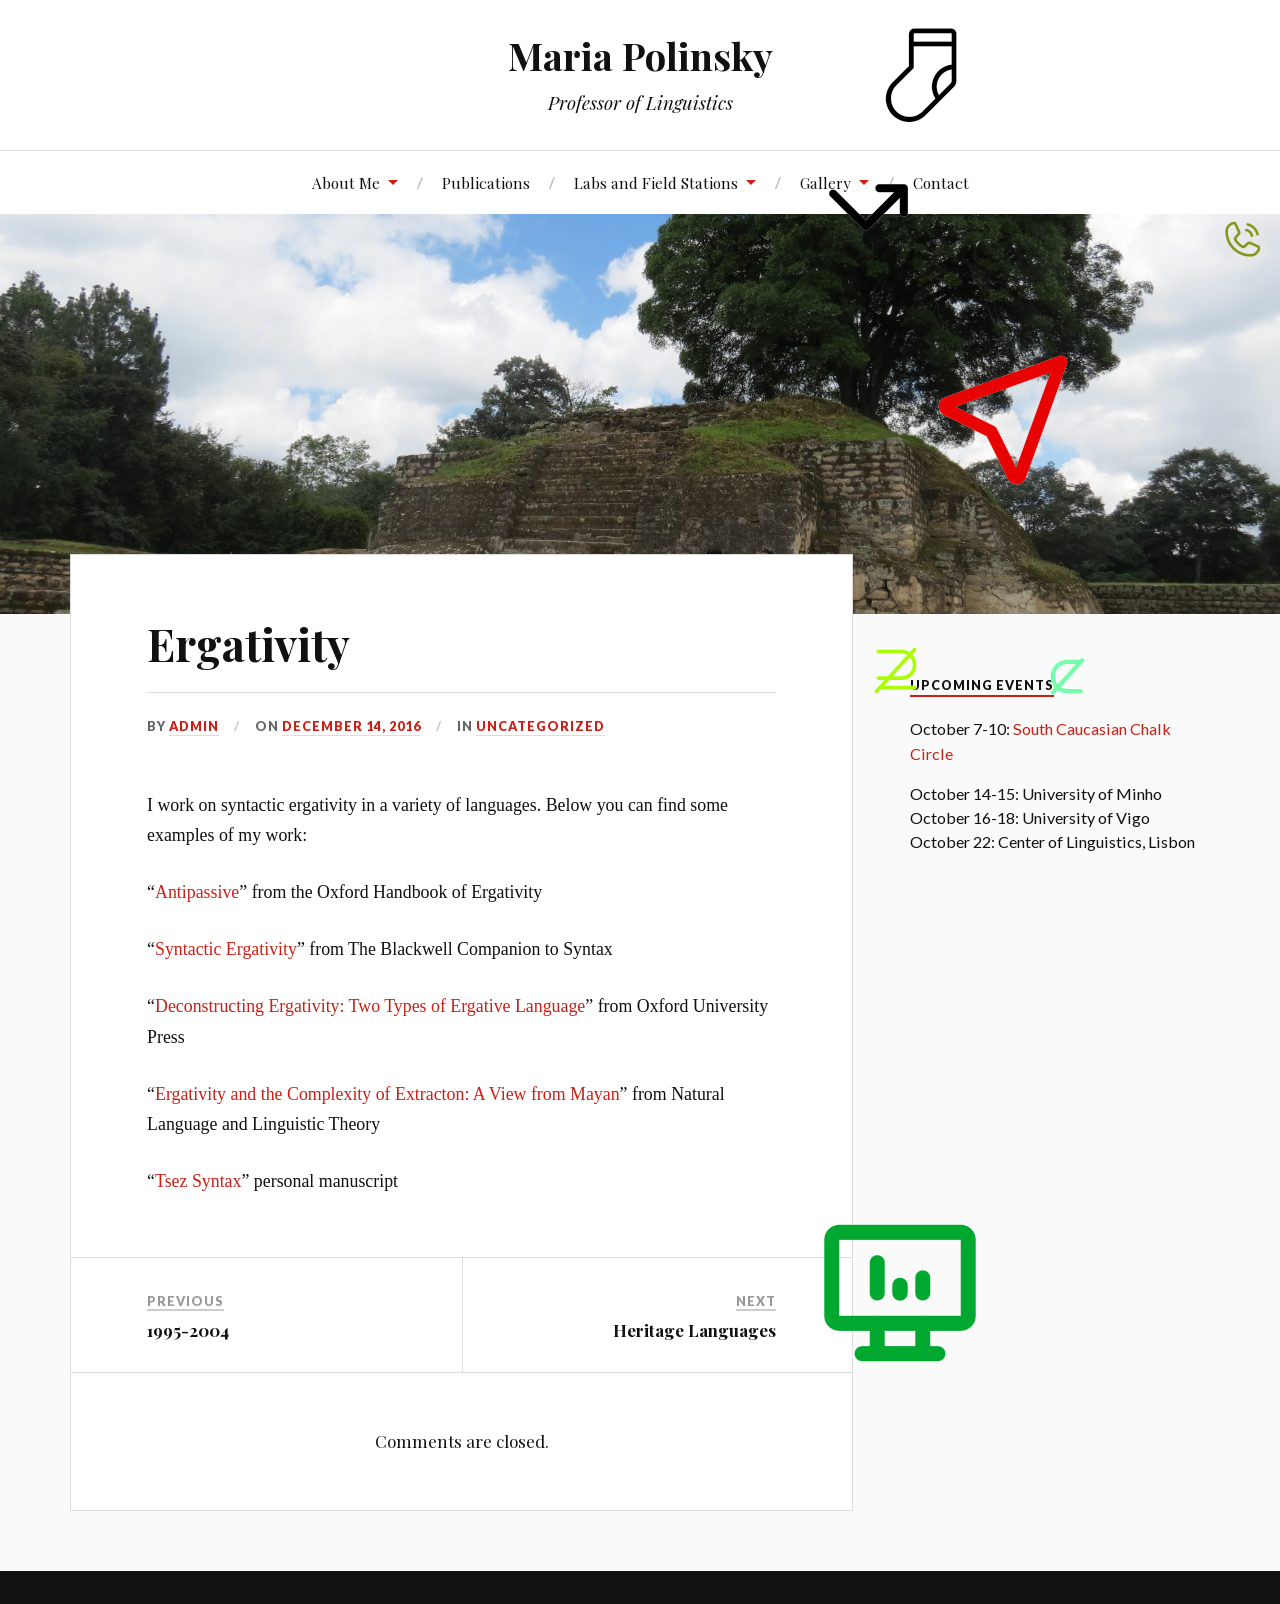 The height and width of the screenshot is (1604, 1280). What do you see at coordinates (1243, 238) in the screenshot?
I see `make a phone call` at bounding box center [1243, 238].